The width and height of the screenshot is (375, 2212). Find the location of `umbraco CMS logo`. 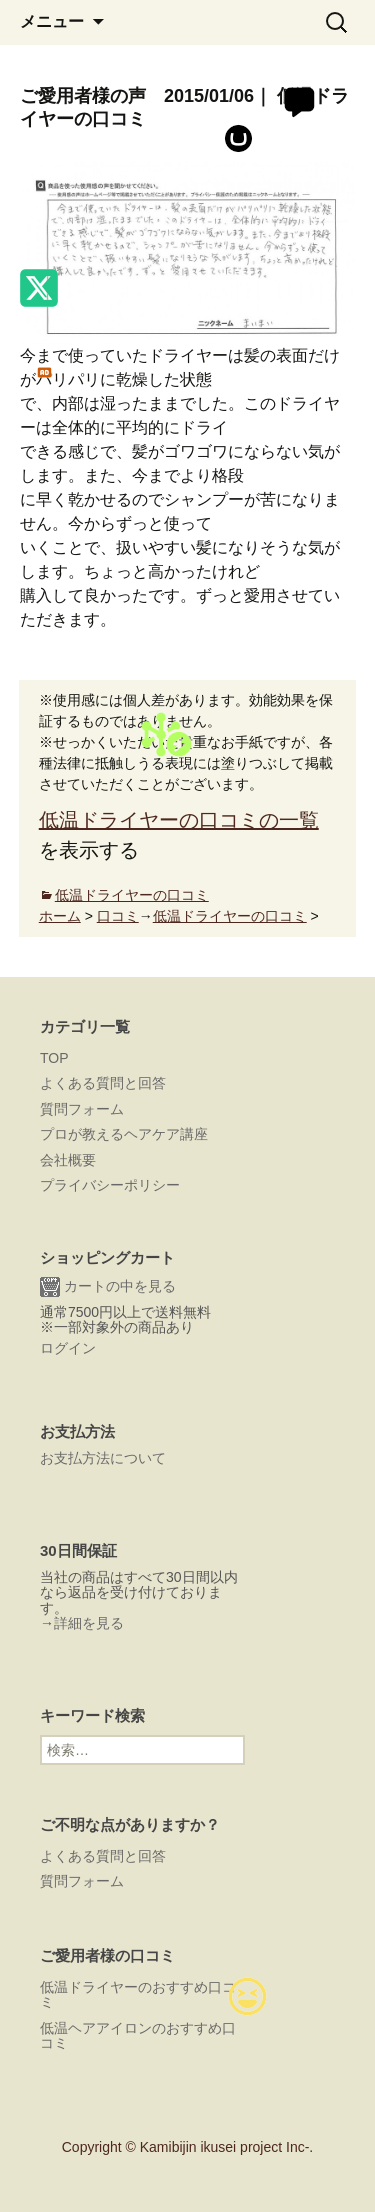

umbraco CMS logo is located at coordinates (238, 138).